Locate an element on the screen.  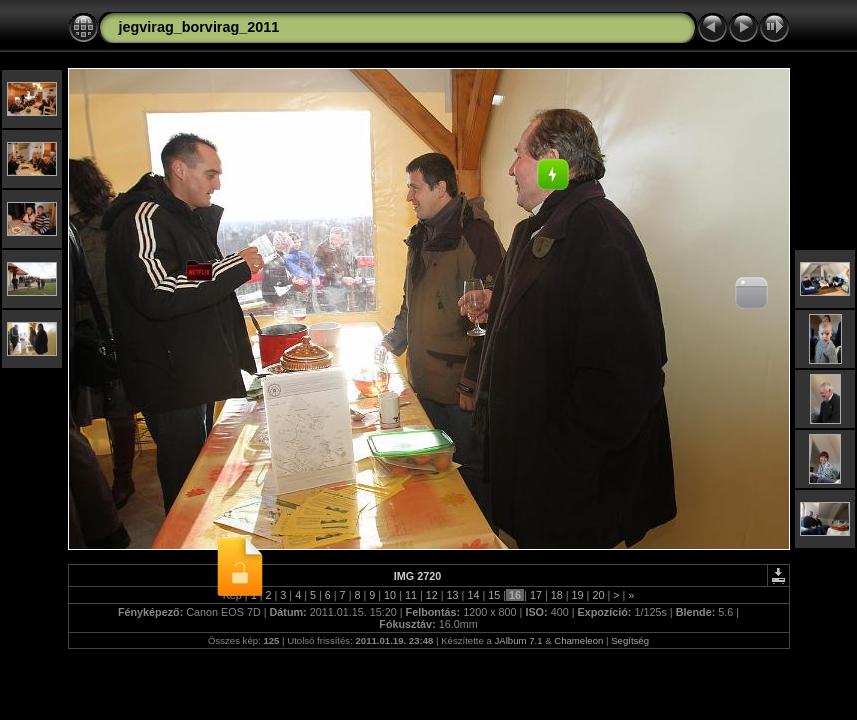
access window management settings is located at coordinates (751, 293).